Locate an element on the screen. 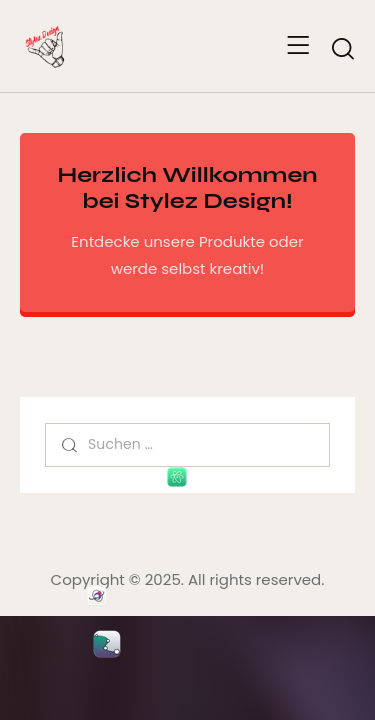  open karbon vector graphics application is located at coordinates (107, 644).